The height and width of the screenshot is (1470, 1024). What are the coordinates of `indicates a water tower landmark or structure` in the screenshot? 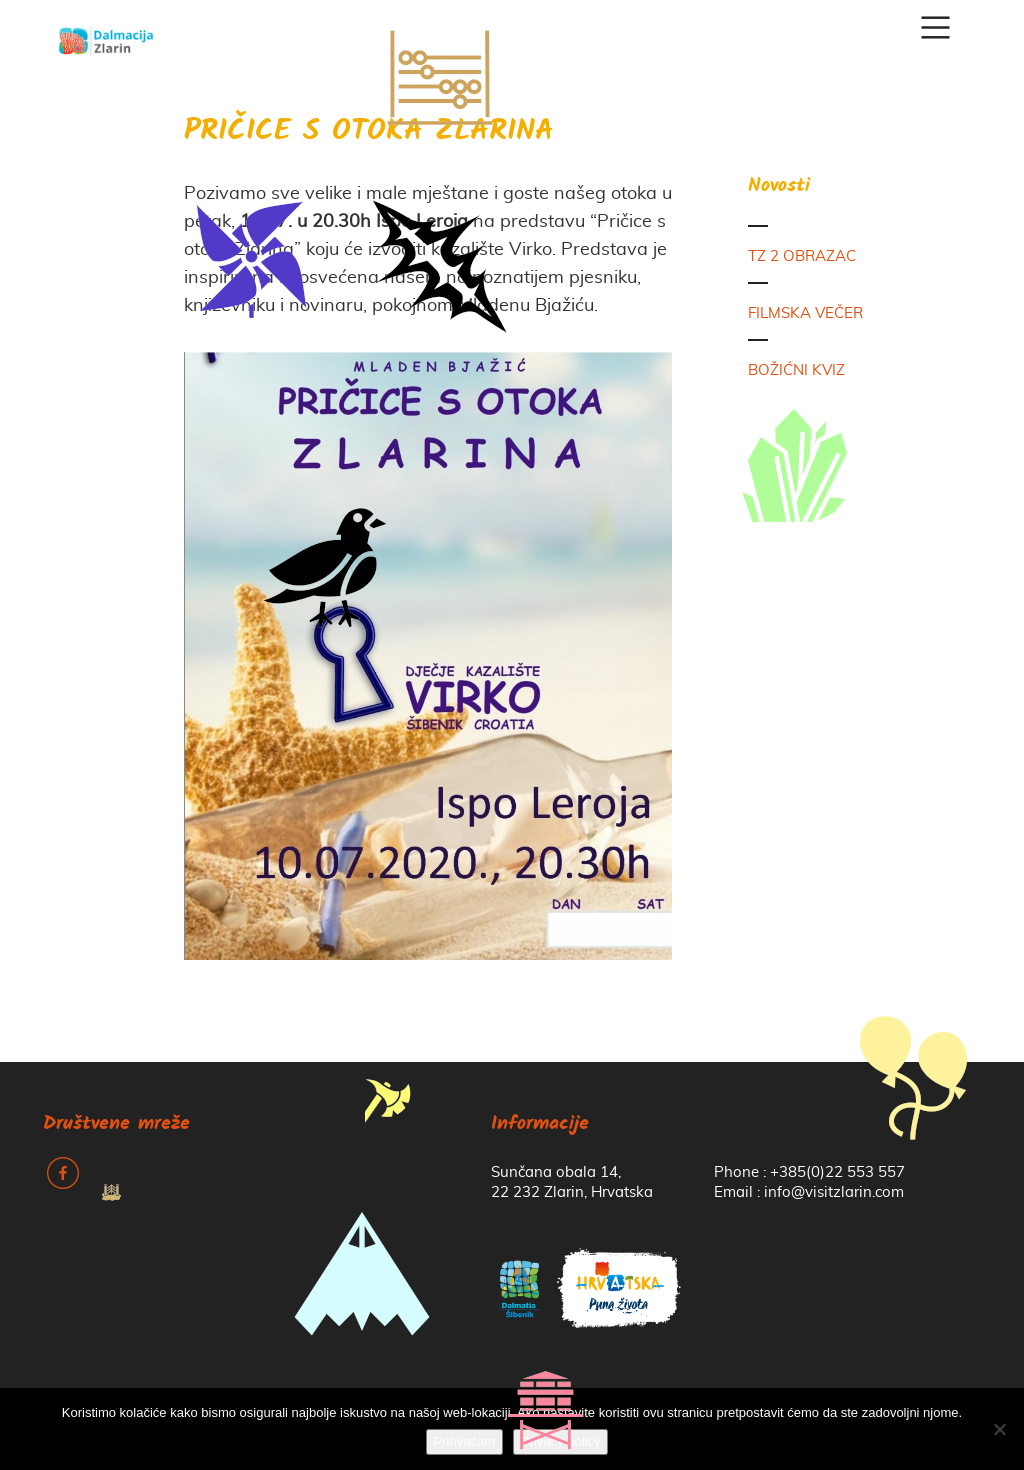 It's located at (545, 1409).